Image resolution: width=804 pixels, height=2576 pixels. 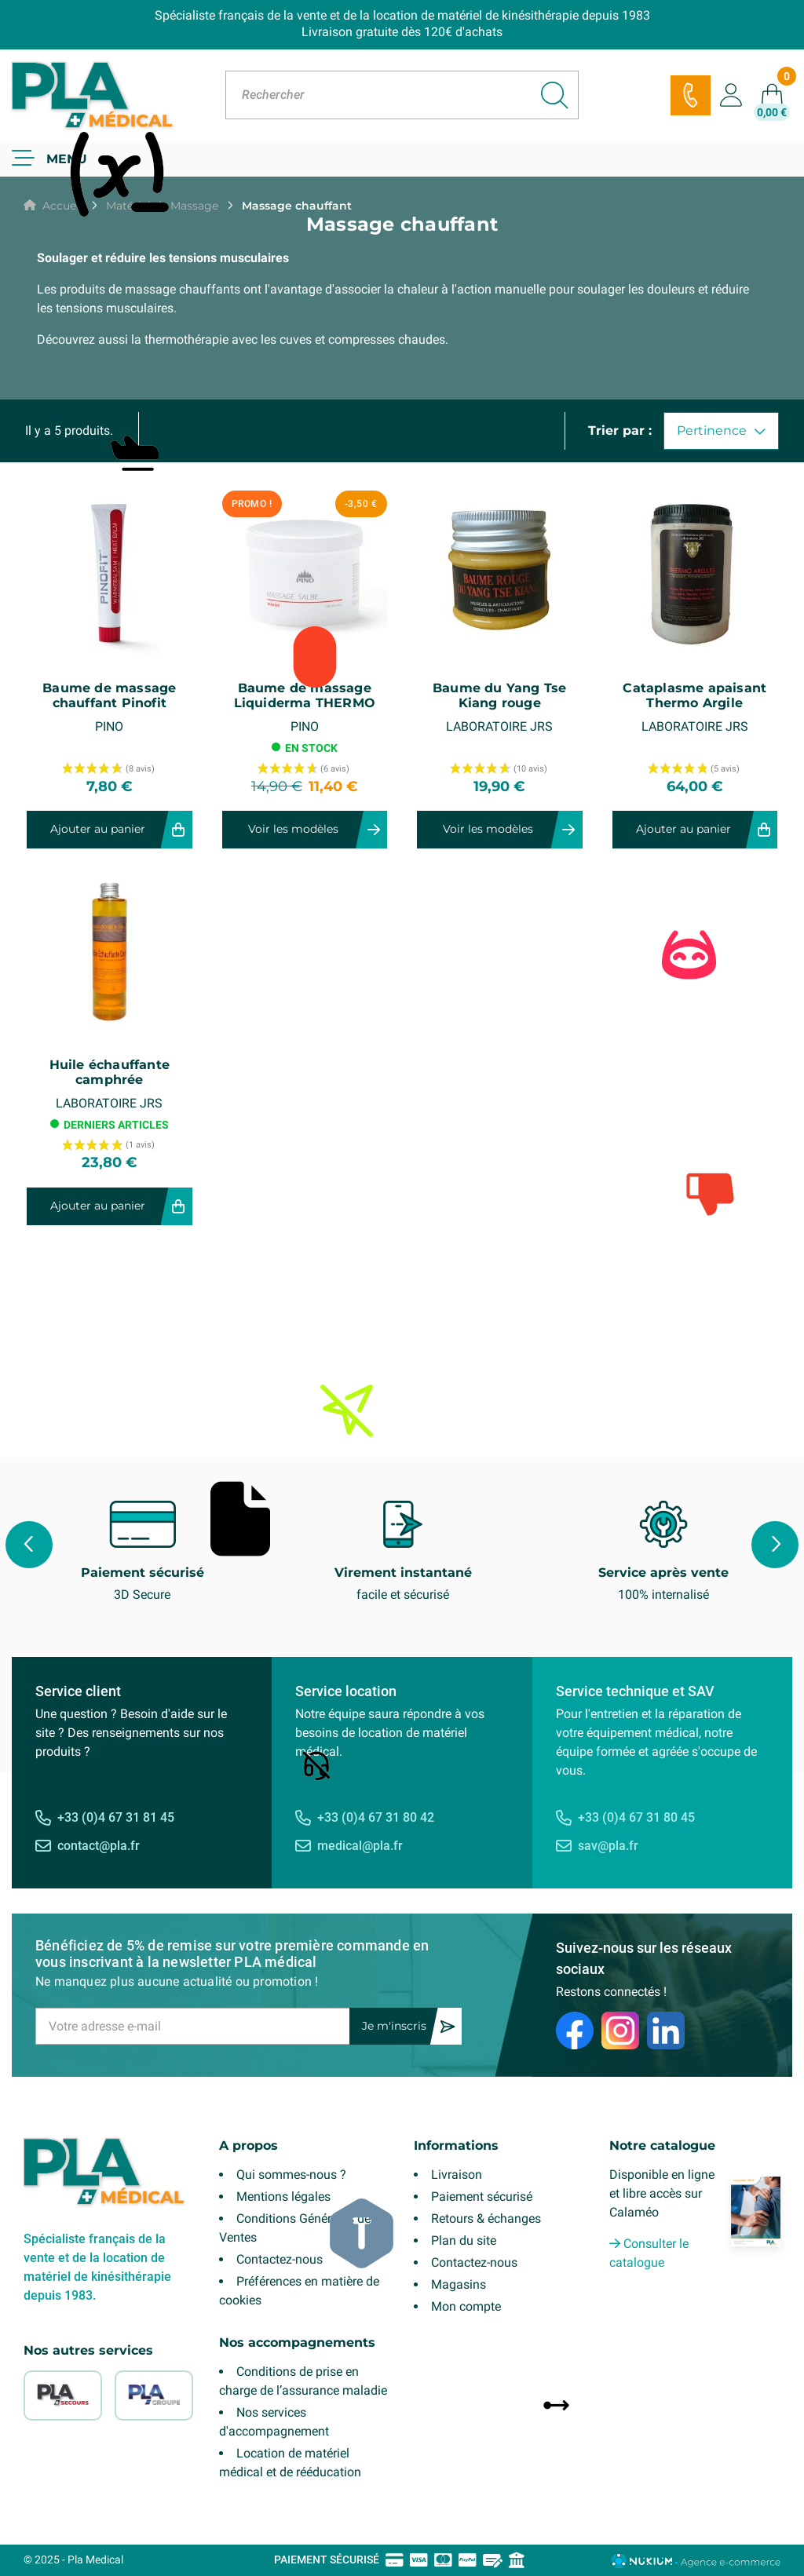 I want to click on navigation or GPS is currently disabled, so click(x=346, y=1410).